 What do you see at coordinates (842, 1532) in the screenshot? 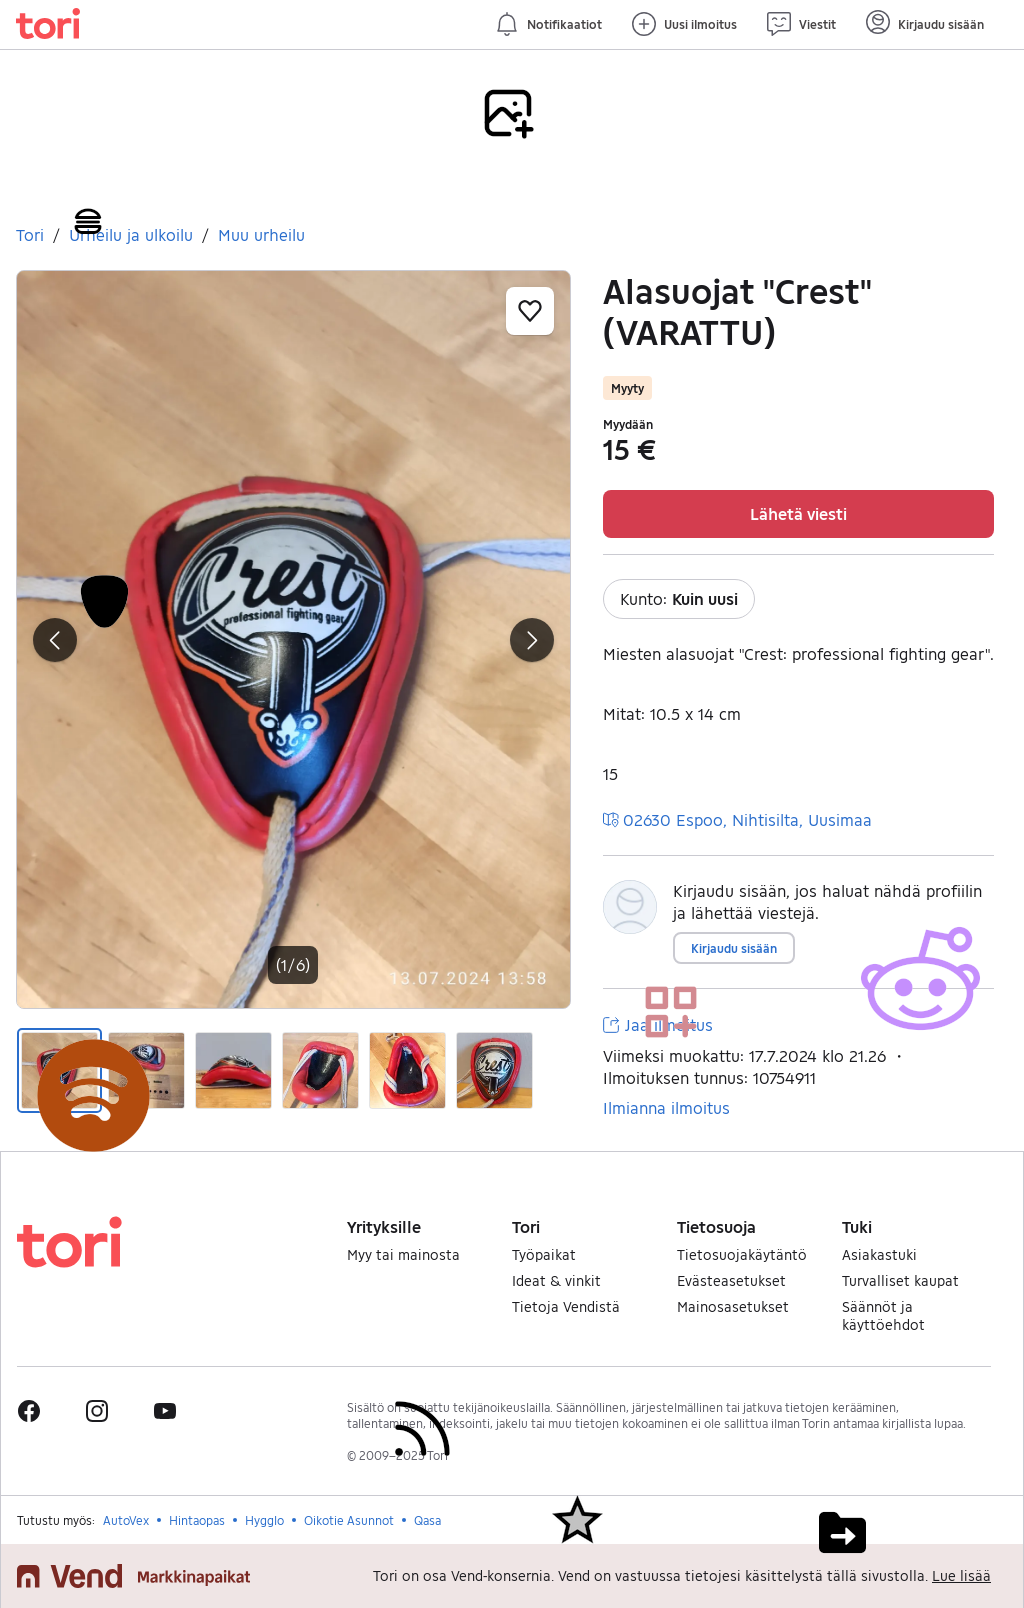
I see `access a linked submodule or external repository` at bounding box center [842, 1532].